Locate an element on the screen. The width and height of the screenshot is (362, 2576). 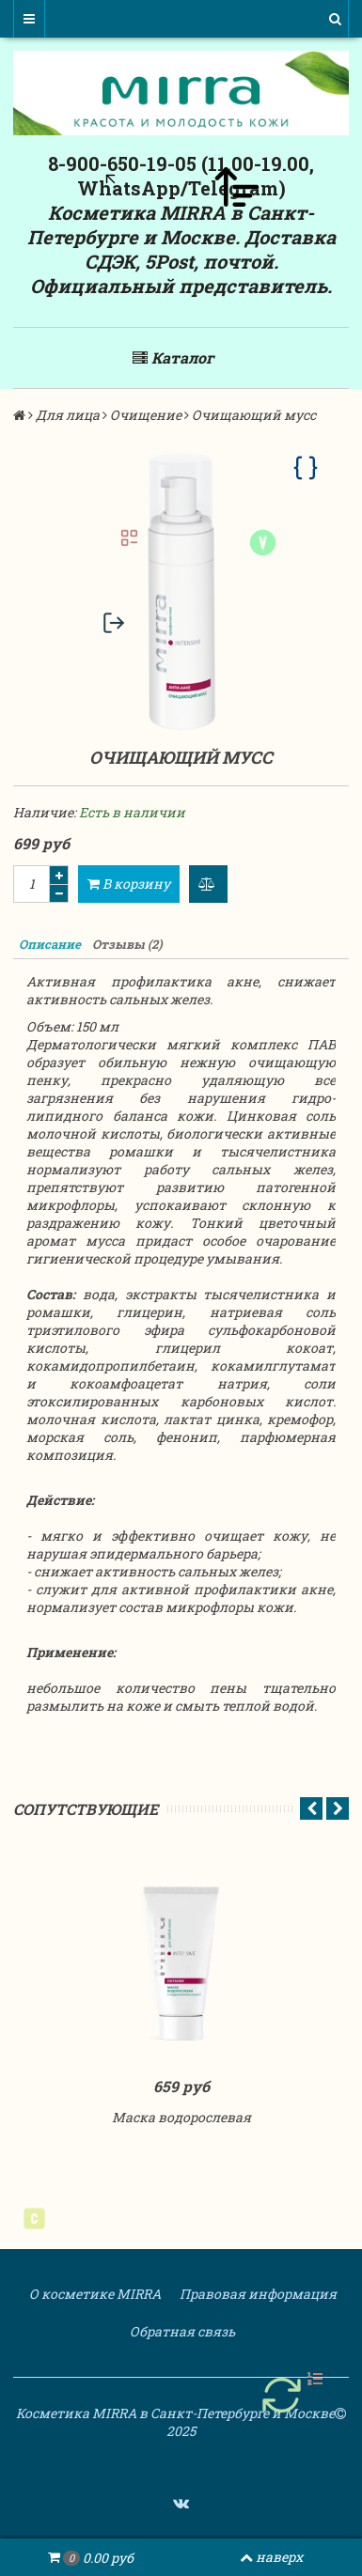
navigate to previous screen or parent folder is located at coordinates (110, 178).